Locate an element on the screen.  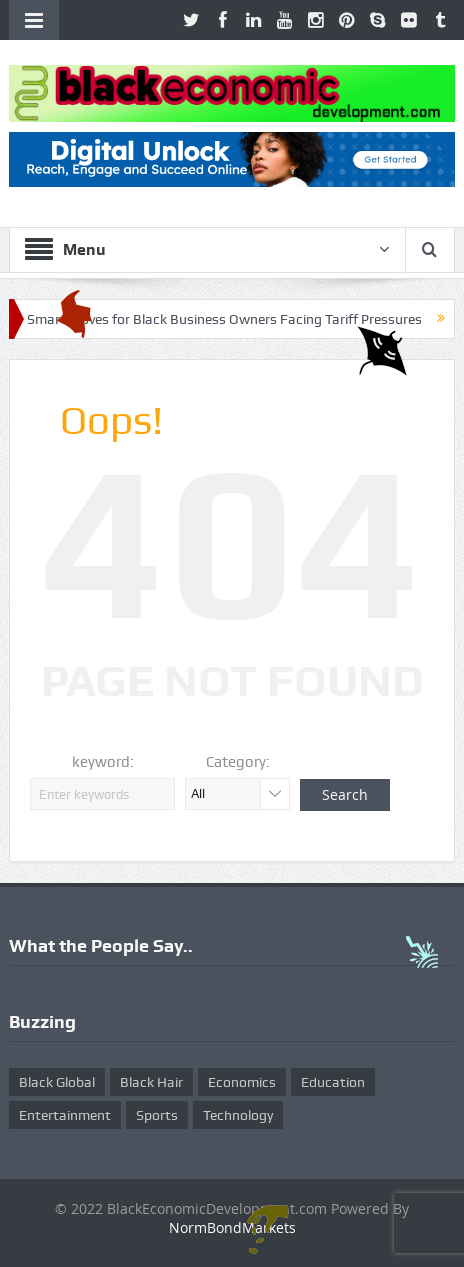
indicates manta ray or marine life content is located at coordinates (382, 351).